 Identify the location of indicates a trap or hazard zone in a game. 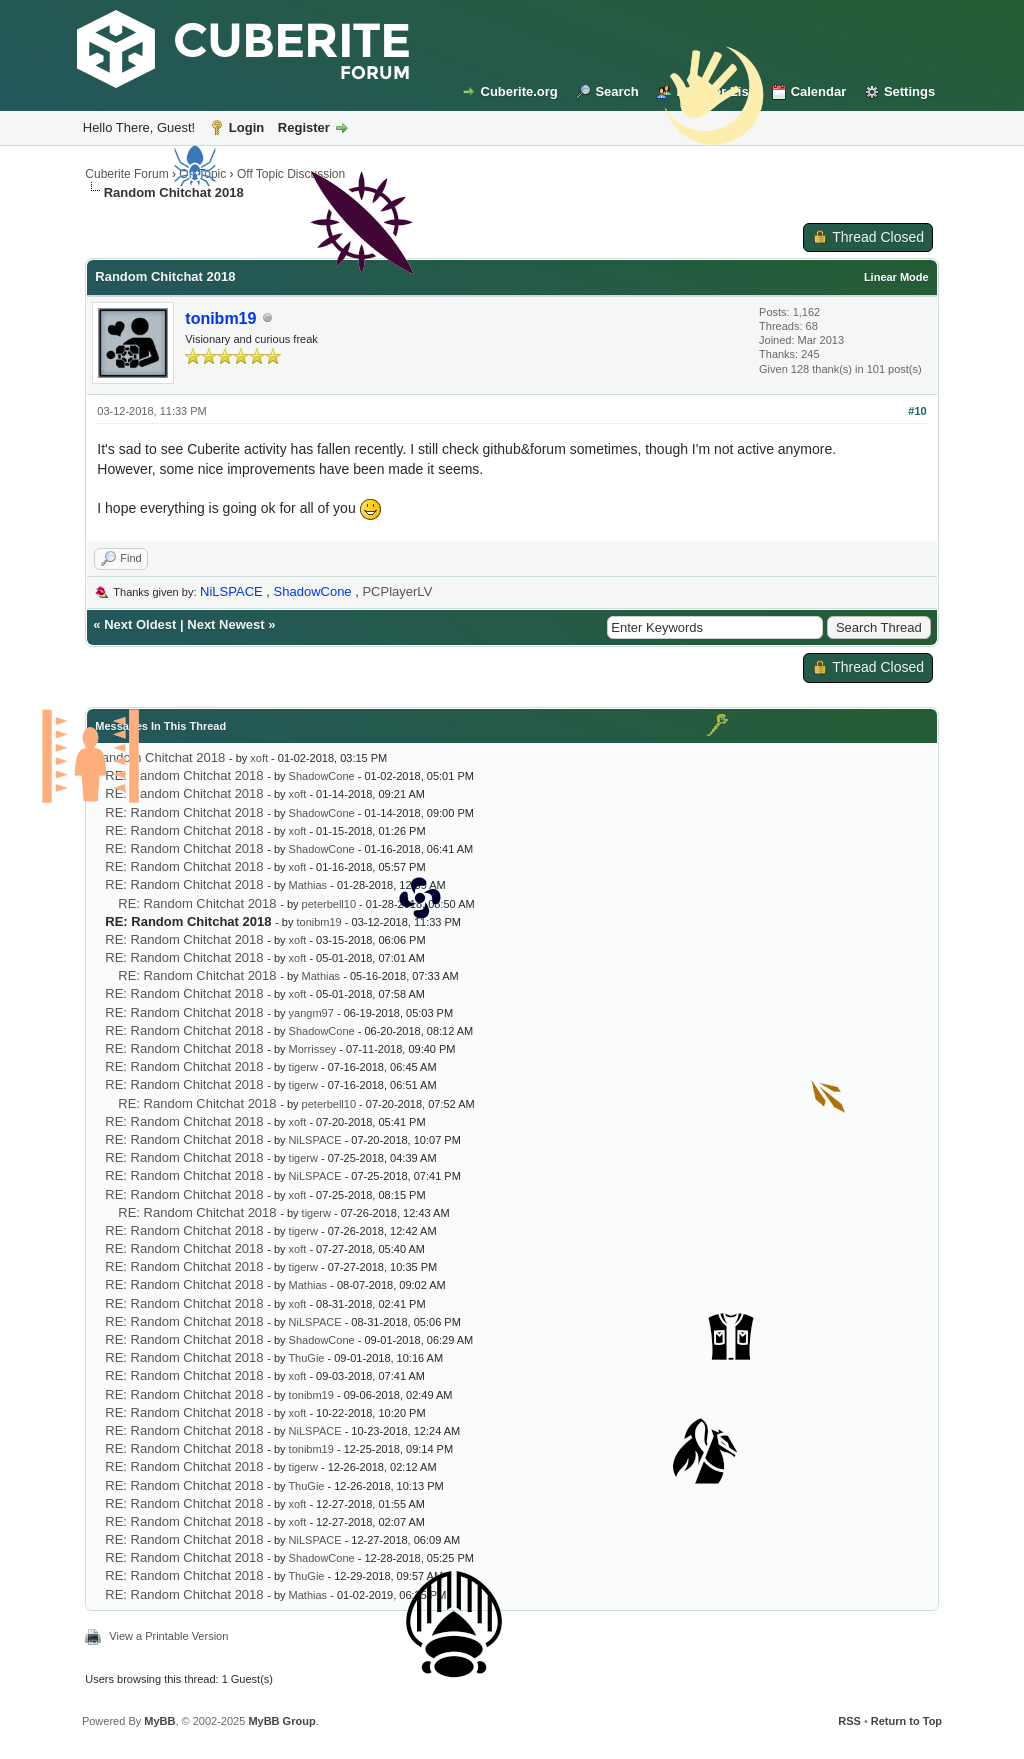
(90, 754).